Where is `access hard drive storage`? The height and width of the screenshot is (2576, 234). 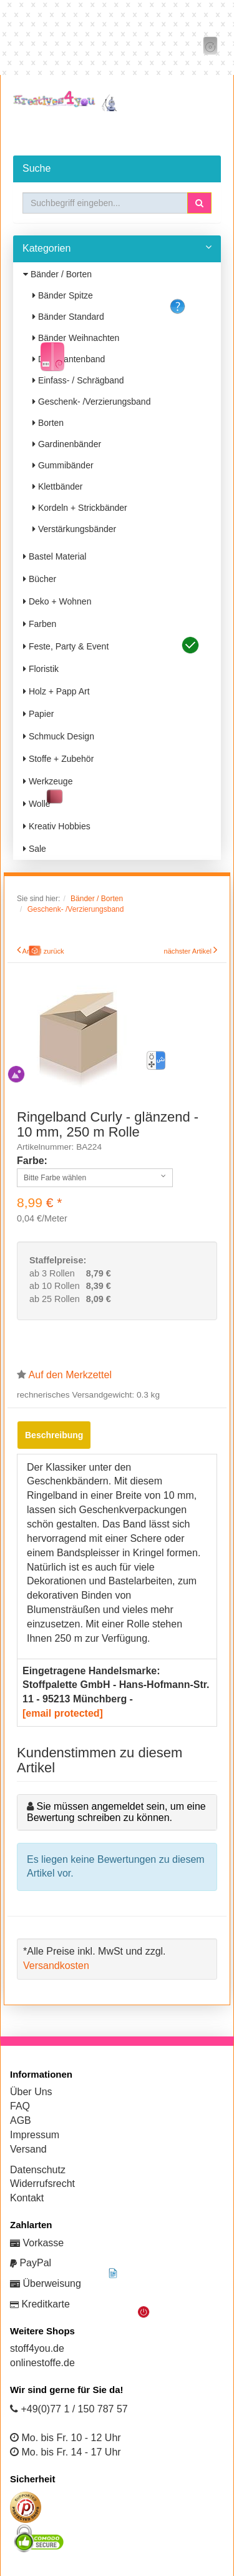 access hard drive storage is located at coordinates (210, 46).